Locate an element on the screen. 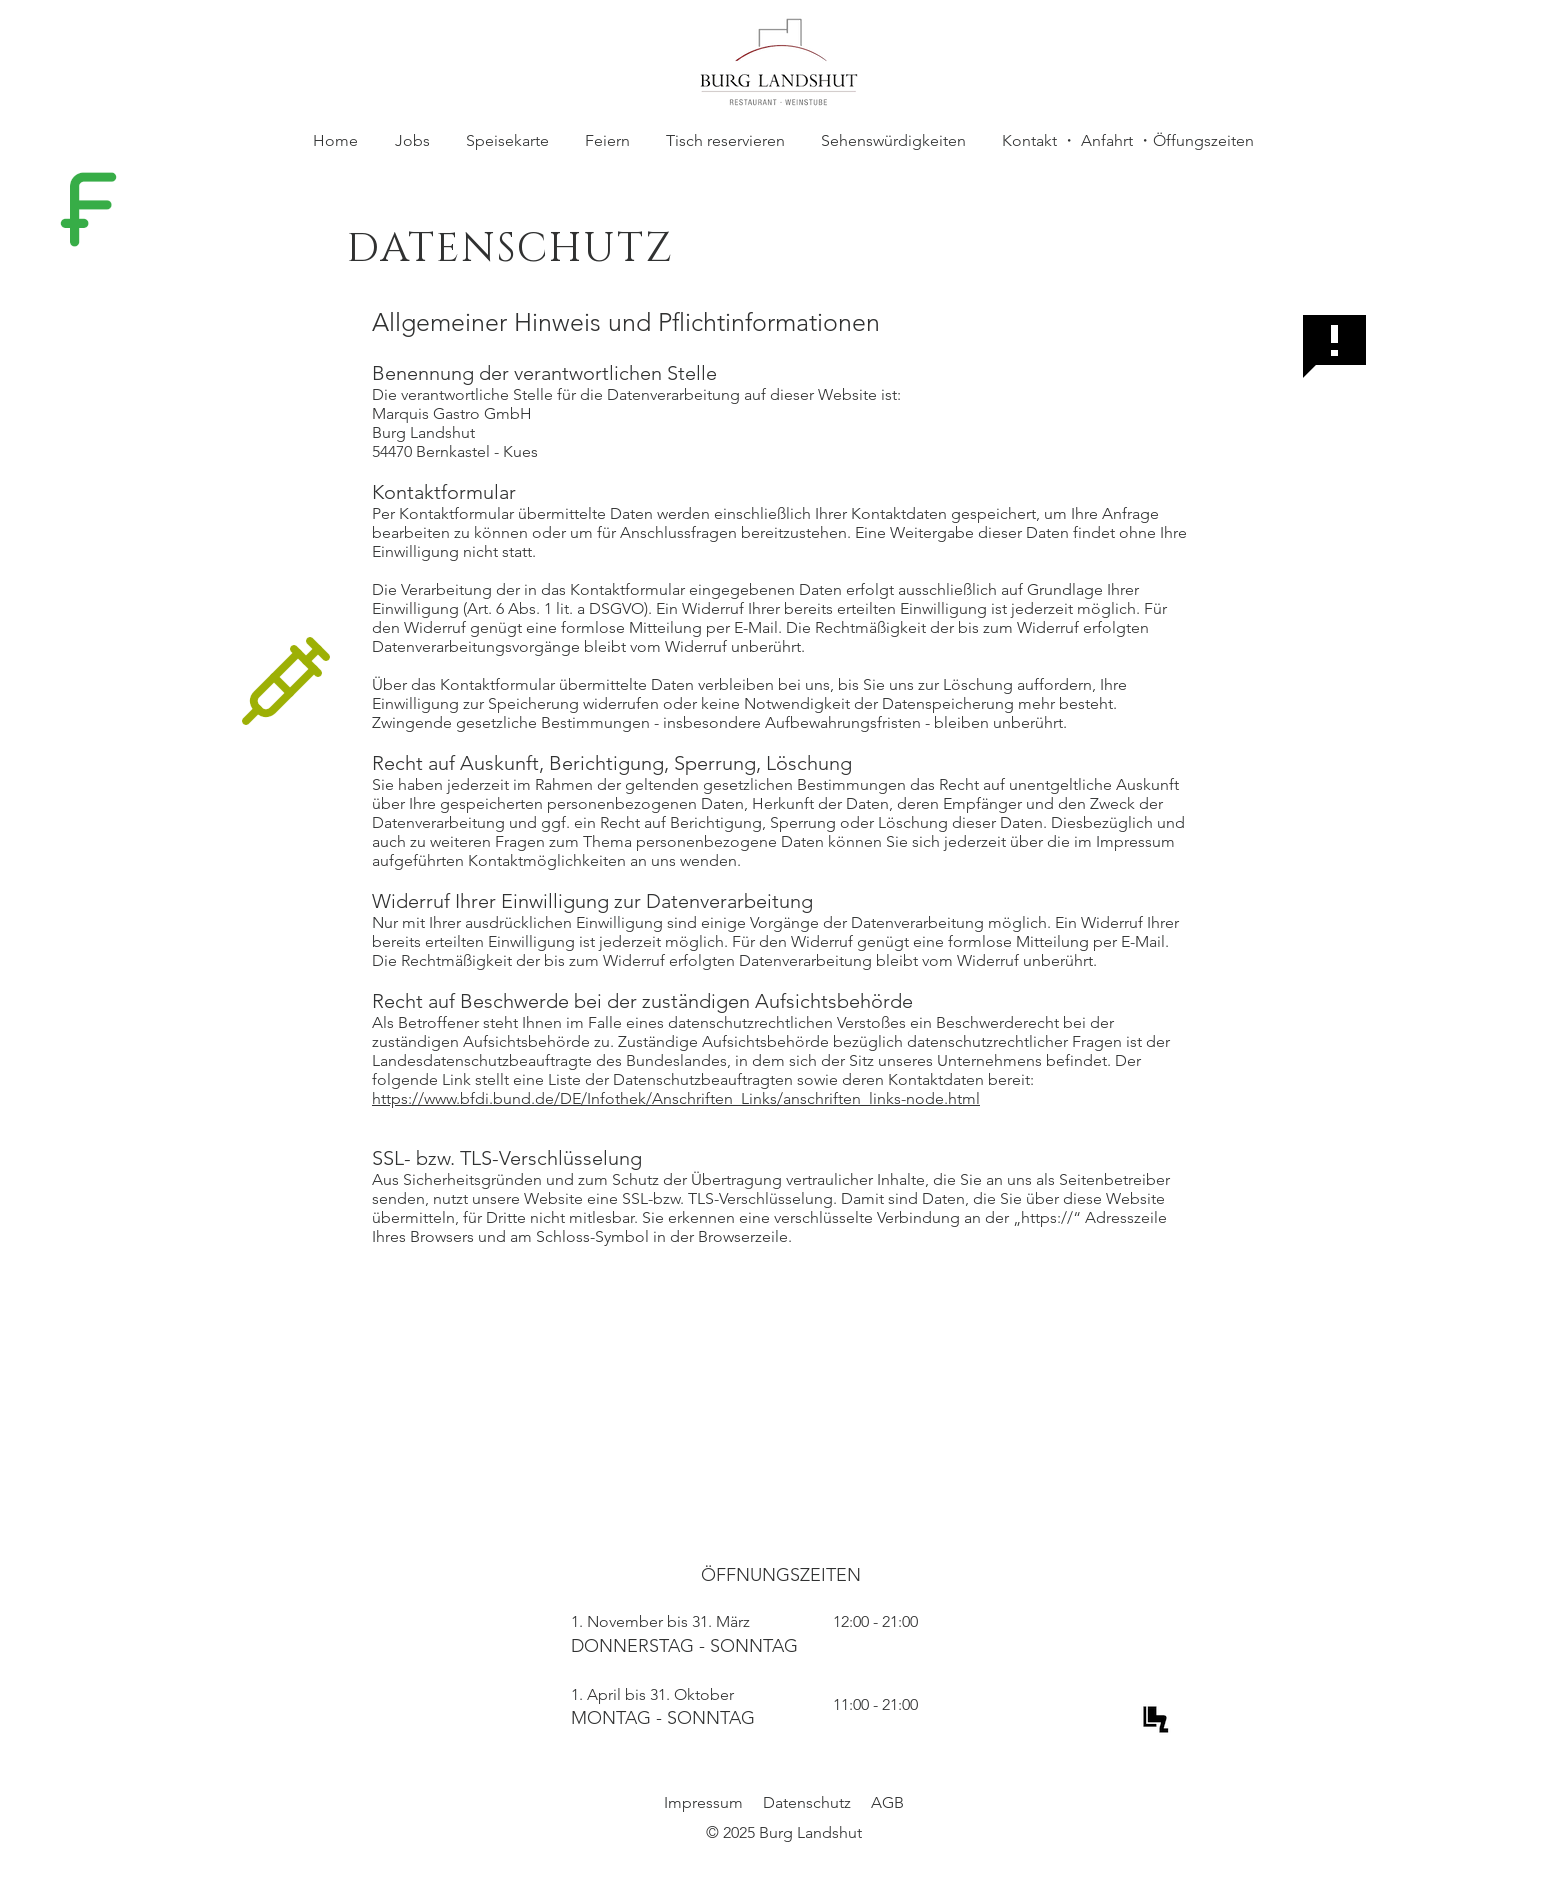 This screenshot has height=1881, width=1568. access medical or health-related features is located at coordinates (286, 681).